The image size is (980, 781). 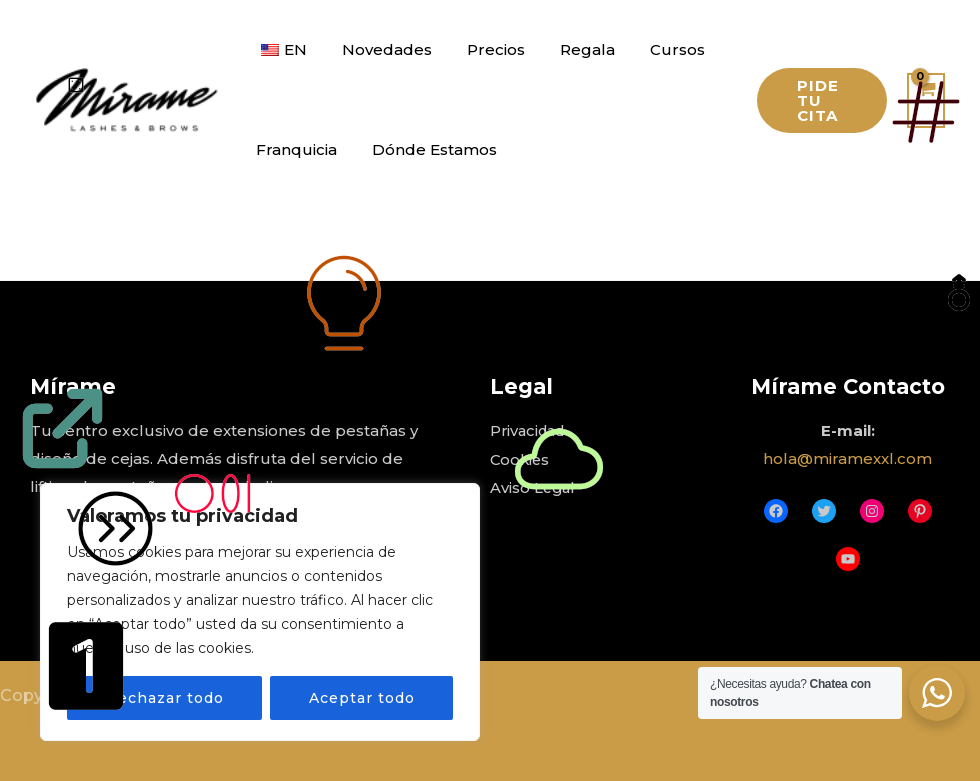 What do you see at coordinates (475, 225) in the screenshot?
I see `empty placeholder icon for spacing or alignment` at bounding box center [475, 225].